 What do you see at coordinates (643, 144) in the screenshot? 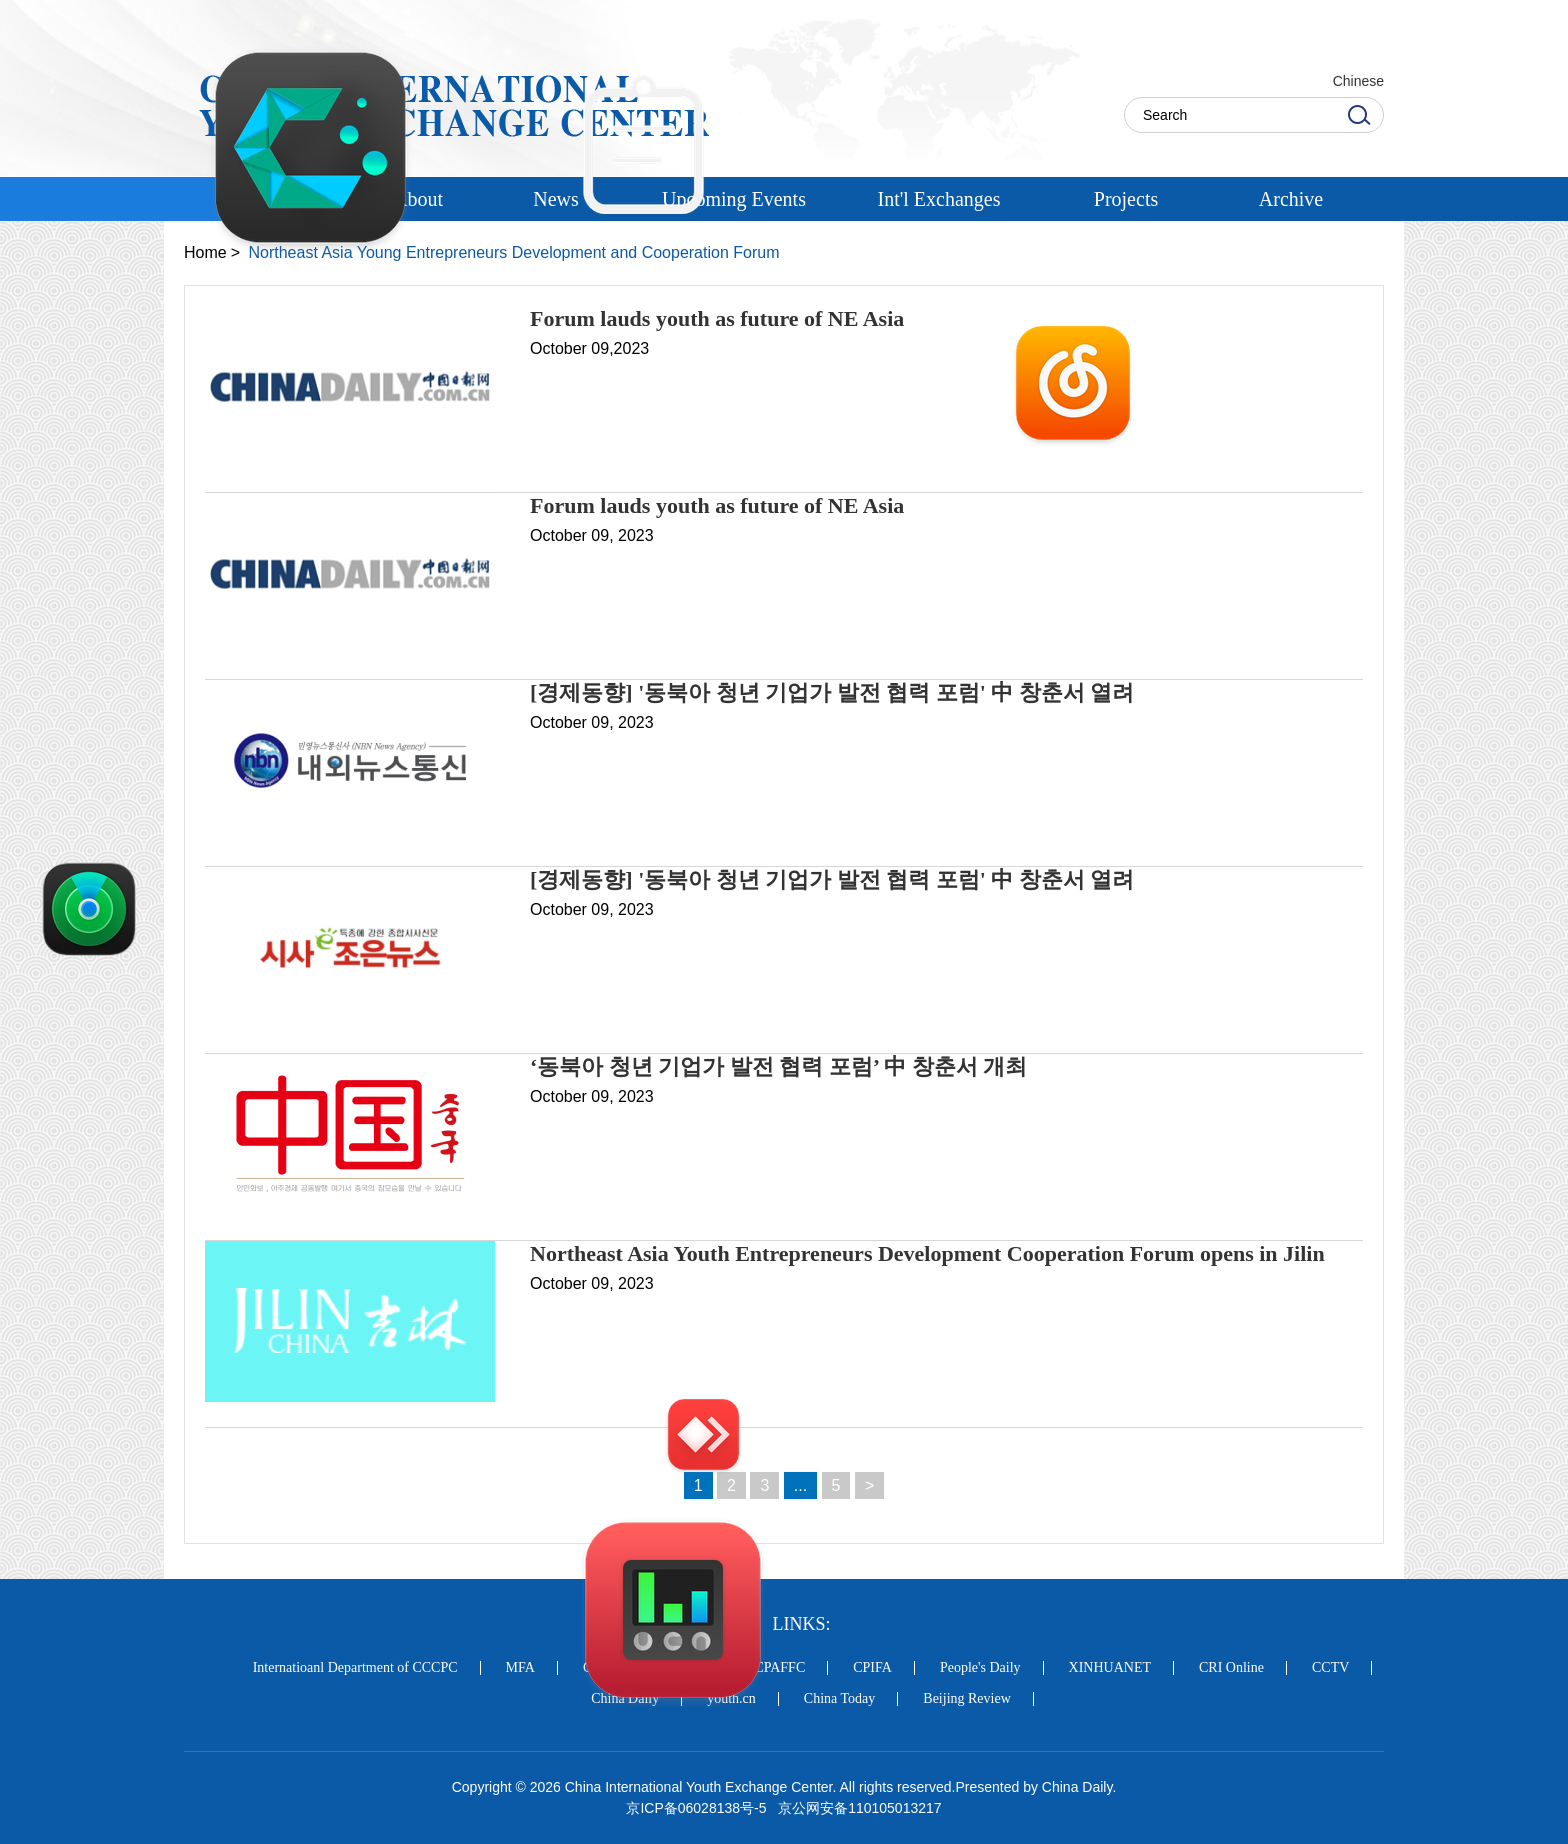
I see `access clipboard history` at bounding box center [643, 144].